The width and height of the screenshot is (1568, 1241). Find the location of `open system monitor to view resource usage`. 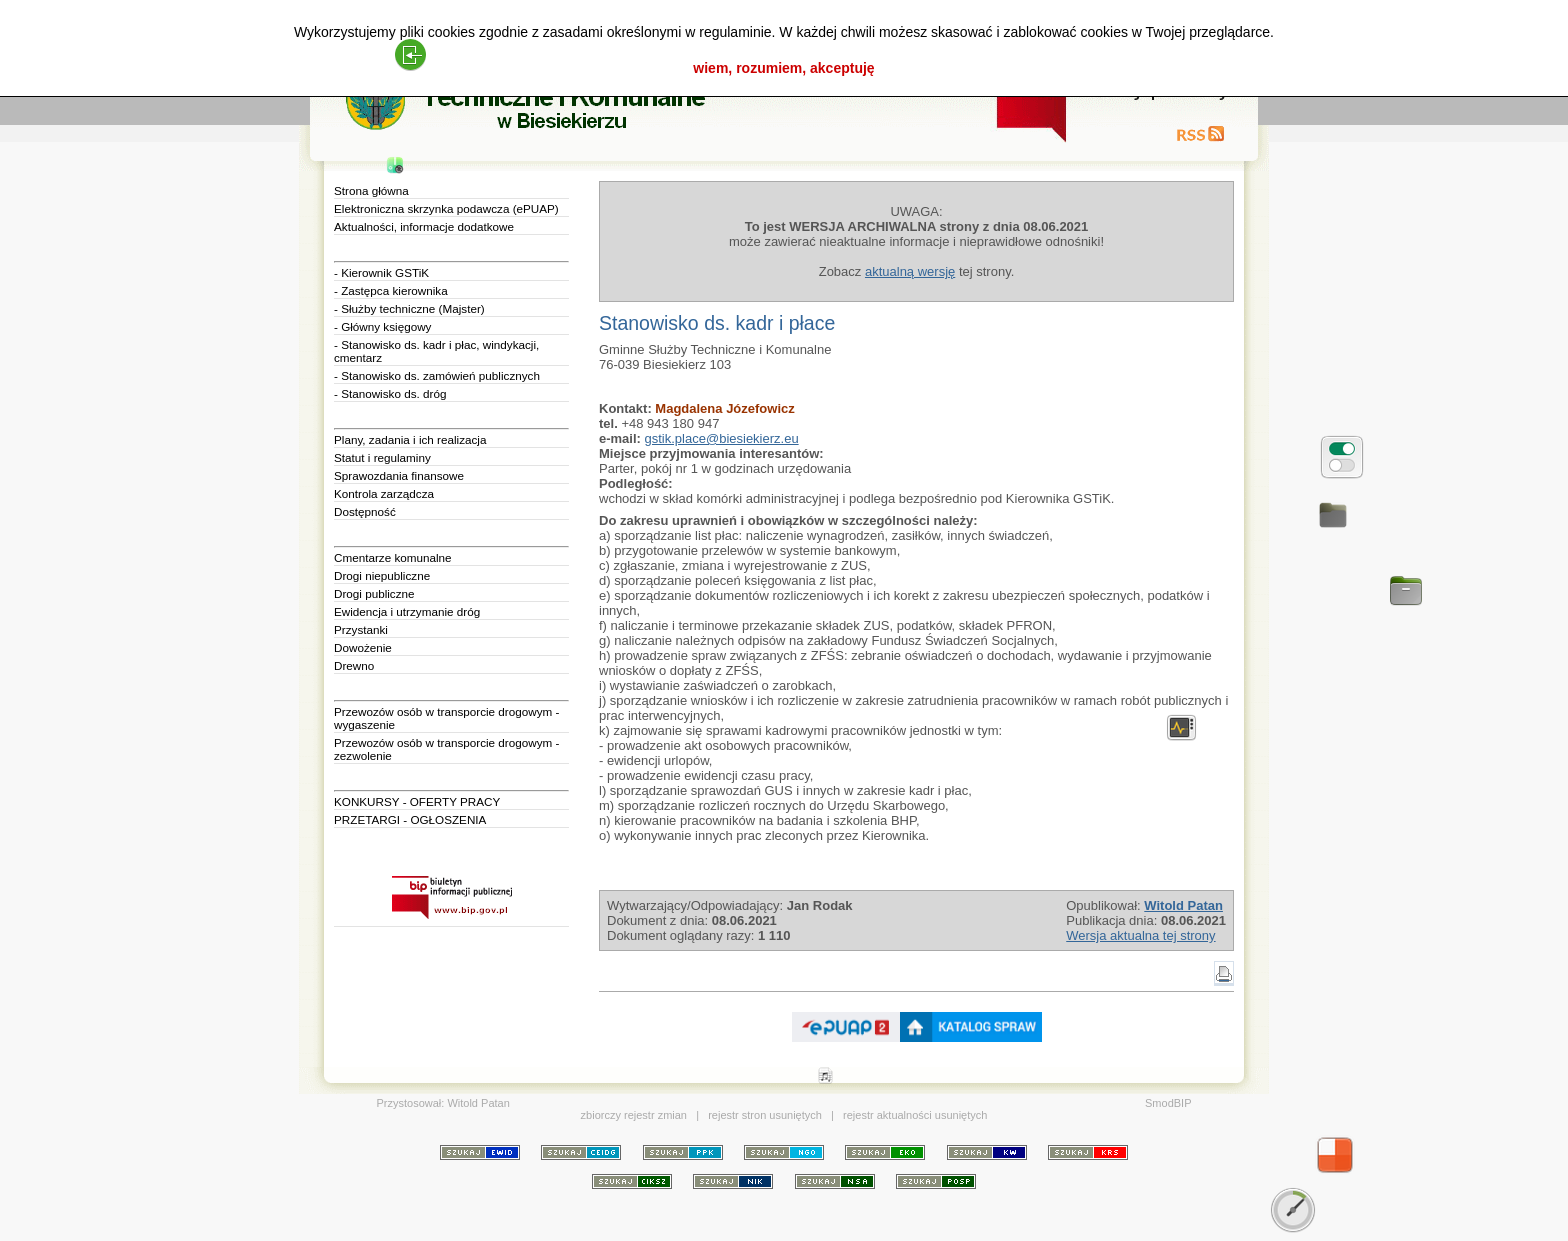

open system monitor to view resource usage is located at coordinates (1181, 727).